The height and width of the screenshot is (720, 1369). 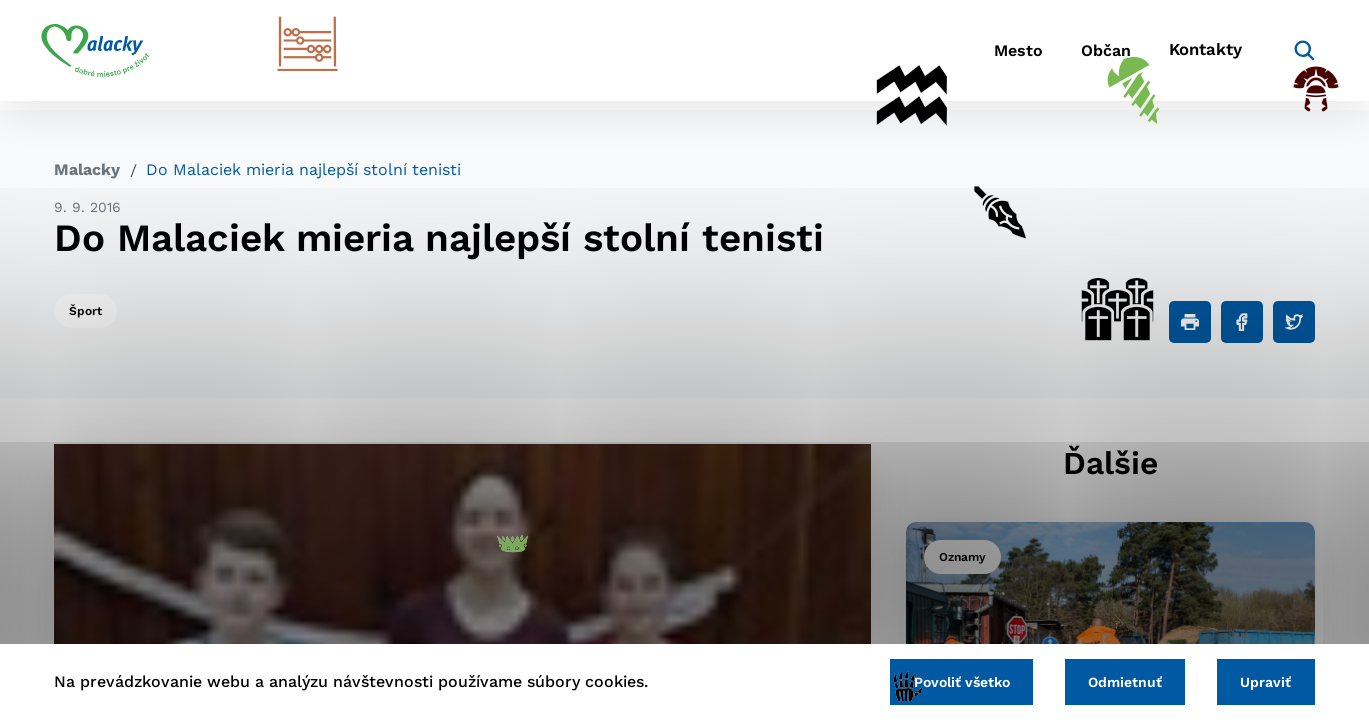 What do you see at coordinates (512, 543) in the screenshot?
I see `indicates premium or VIP membership status` at bounding box center [512, 543].